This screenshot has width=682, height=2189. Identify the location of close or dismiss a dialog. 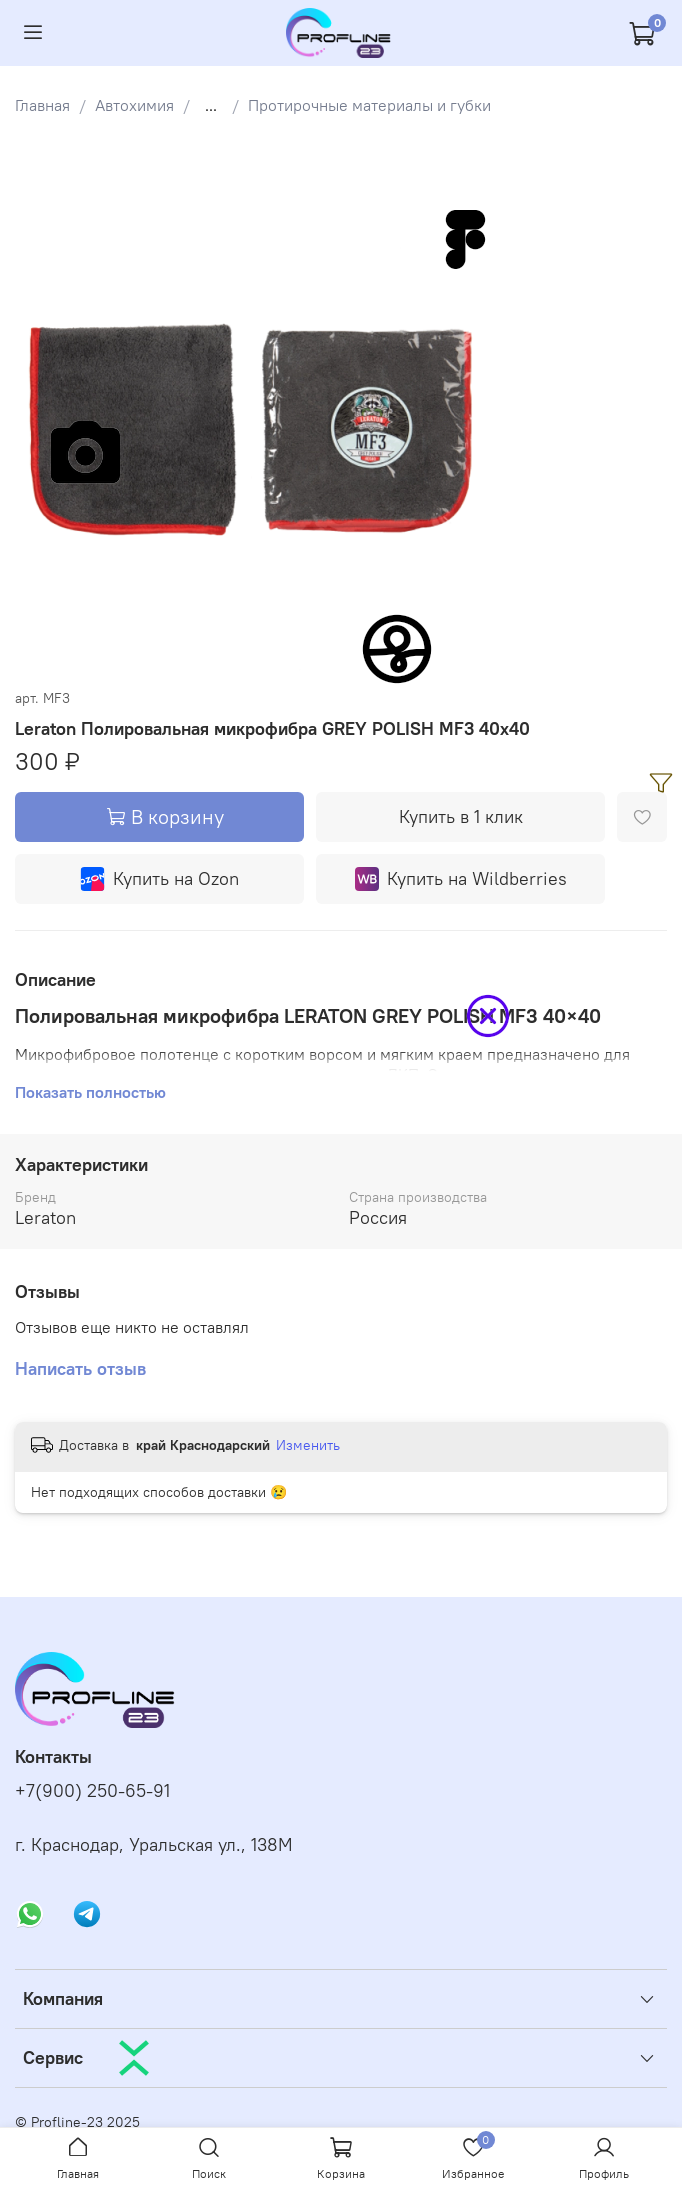
(488, 1016).